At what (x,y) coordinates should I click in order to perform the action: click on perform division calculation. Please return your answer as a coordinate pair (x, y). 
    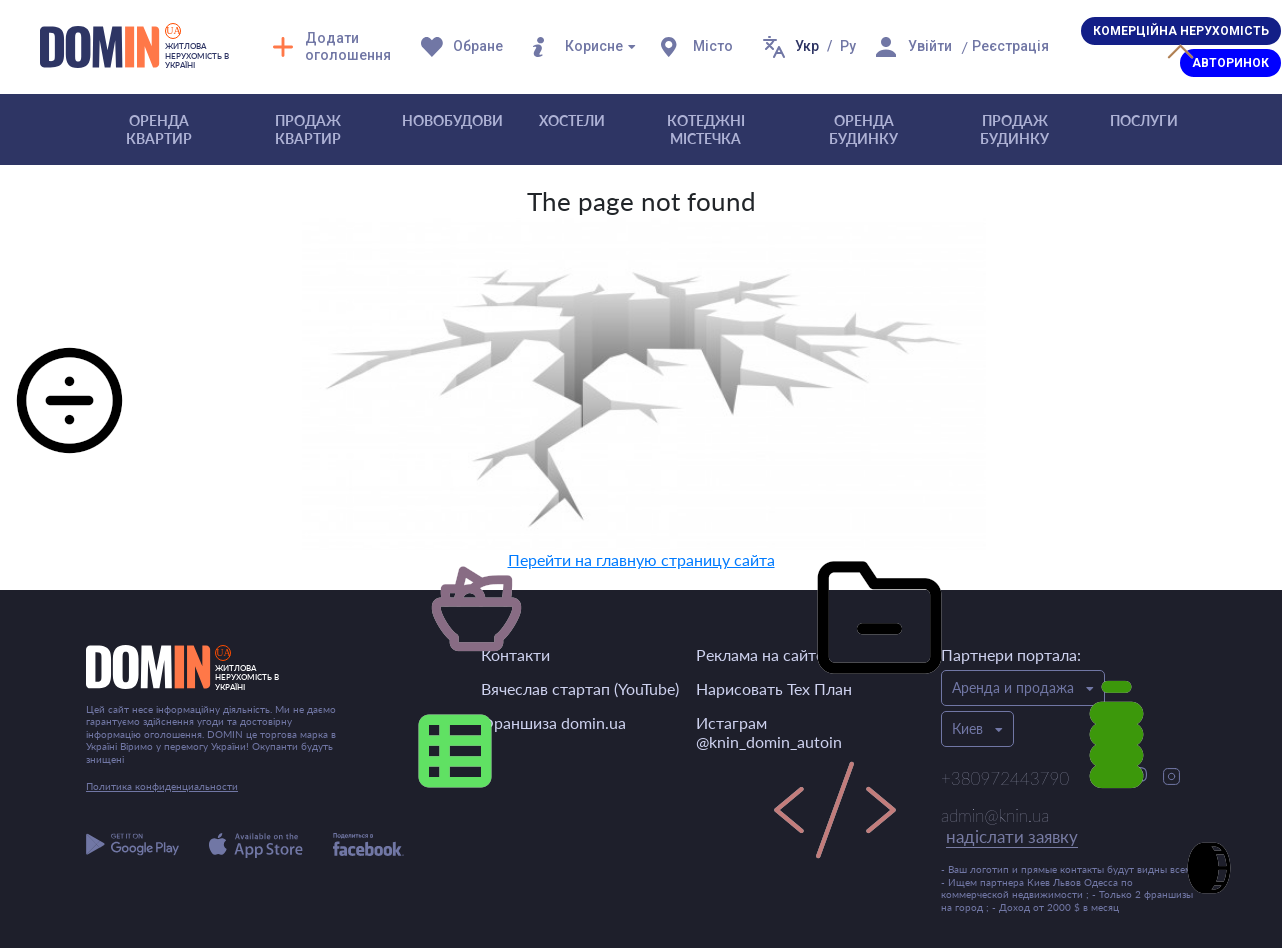
    Looking at the image, I should click on (69, 400).